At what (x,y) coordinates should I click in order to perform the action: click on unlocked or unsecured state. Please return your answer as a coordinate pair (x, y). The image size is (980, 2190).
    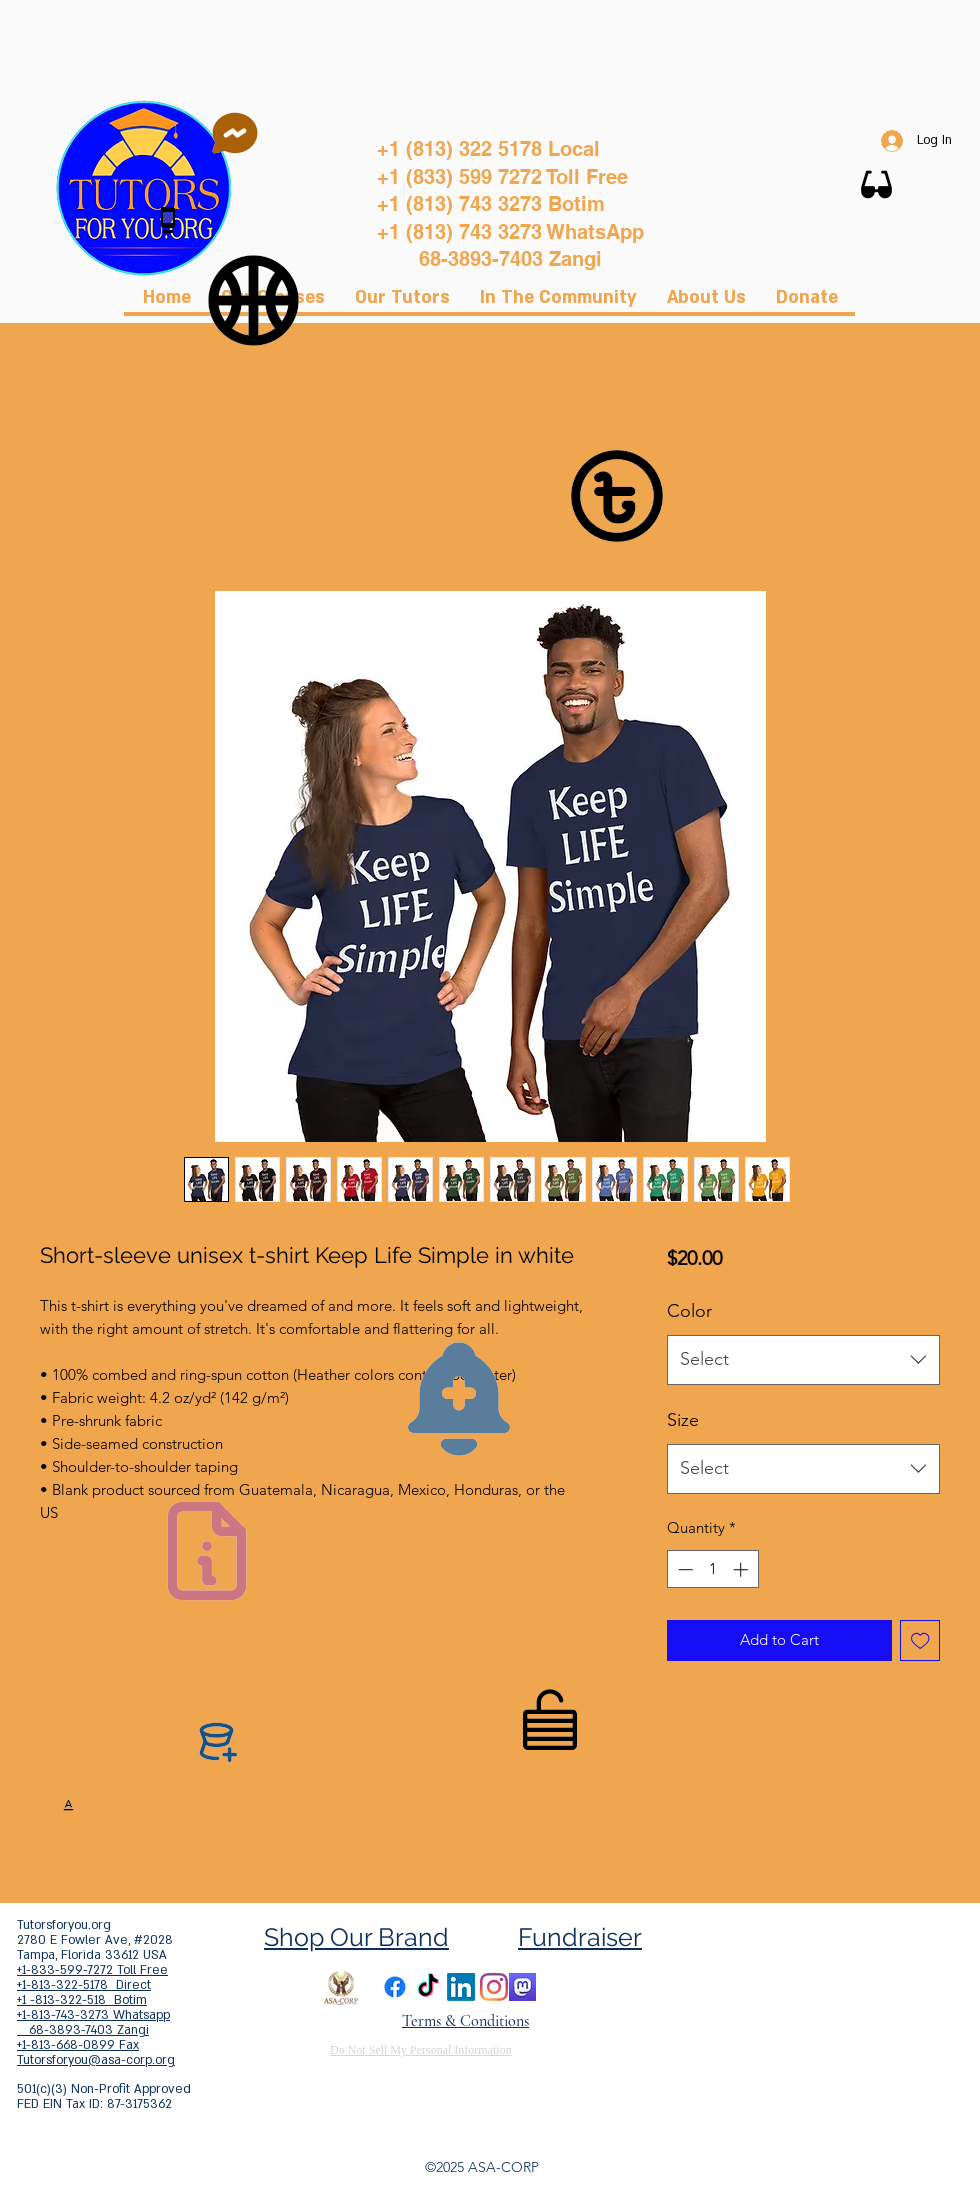
    Looking at the image, I should click on (550, 1723).